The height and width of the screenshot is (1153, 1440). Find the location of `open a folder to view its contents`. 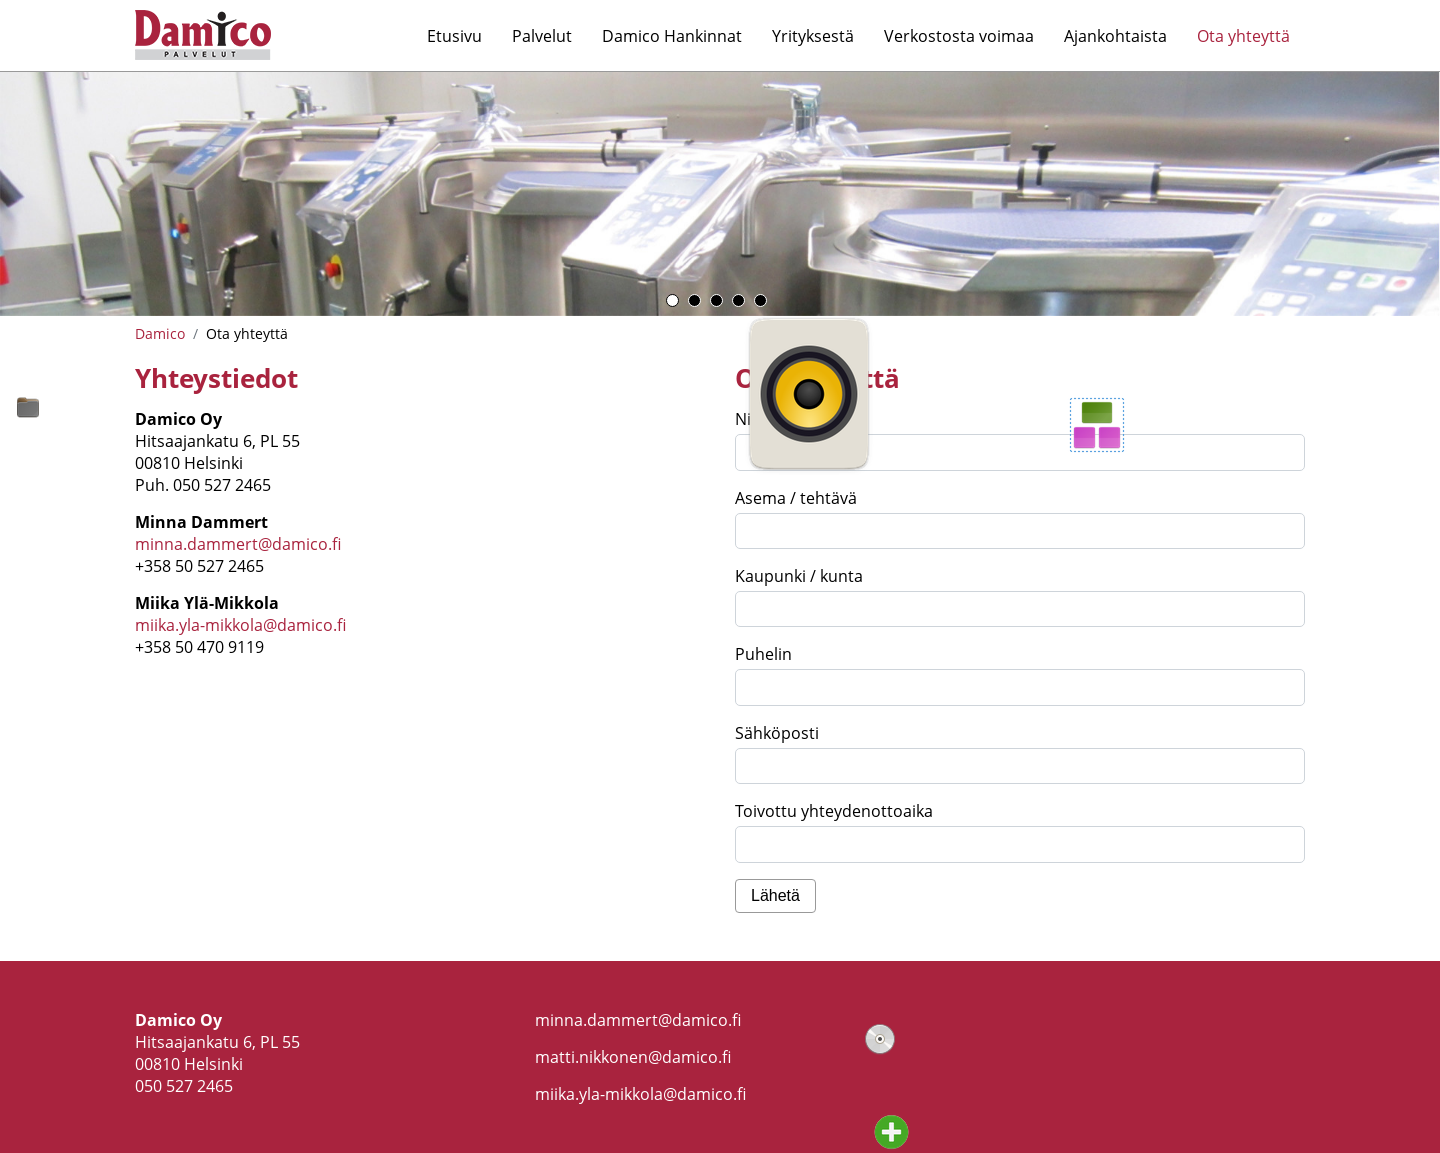

open a folder to view its contents is located at coordinates (28, 407).